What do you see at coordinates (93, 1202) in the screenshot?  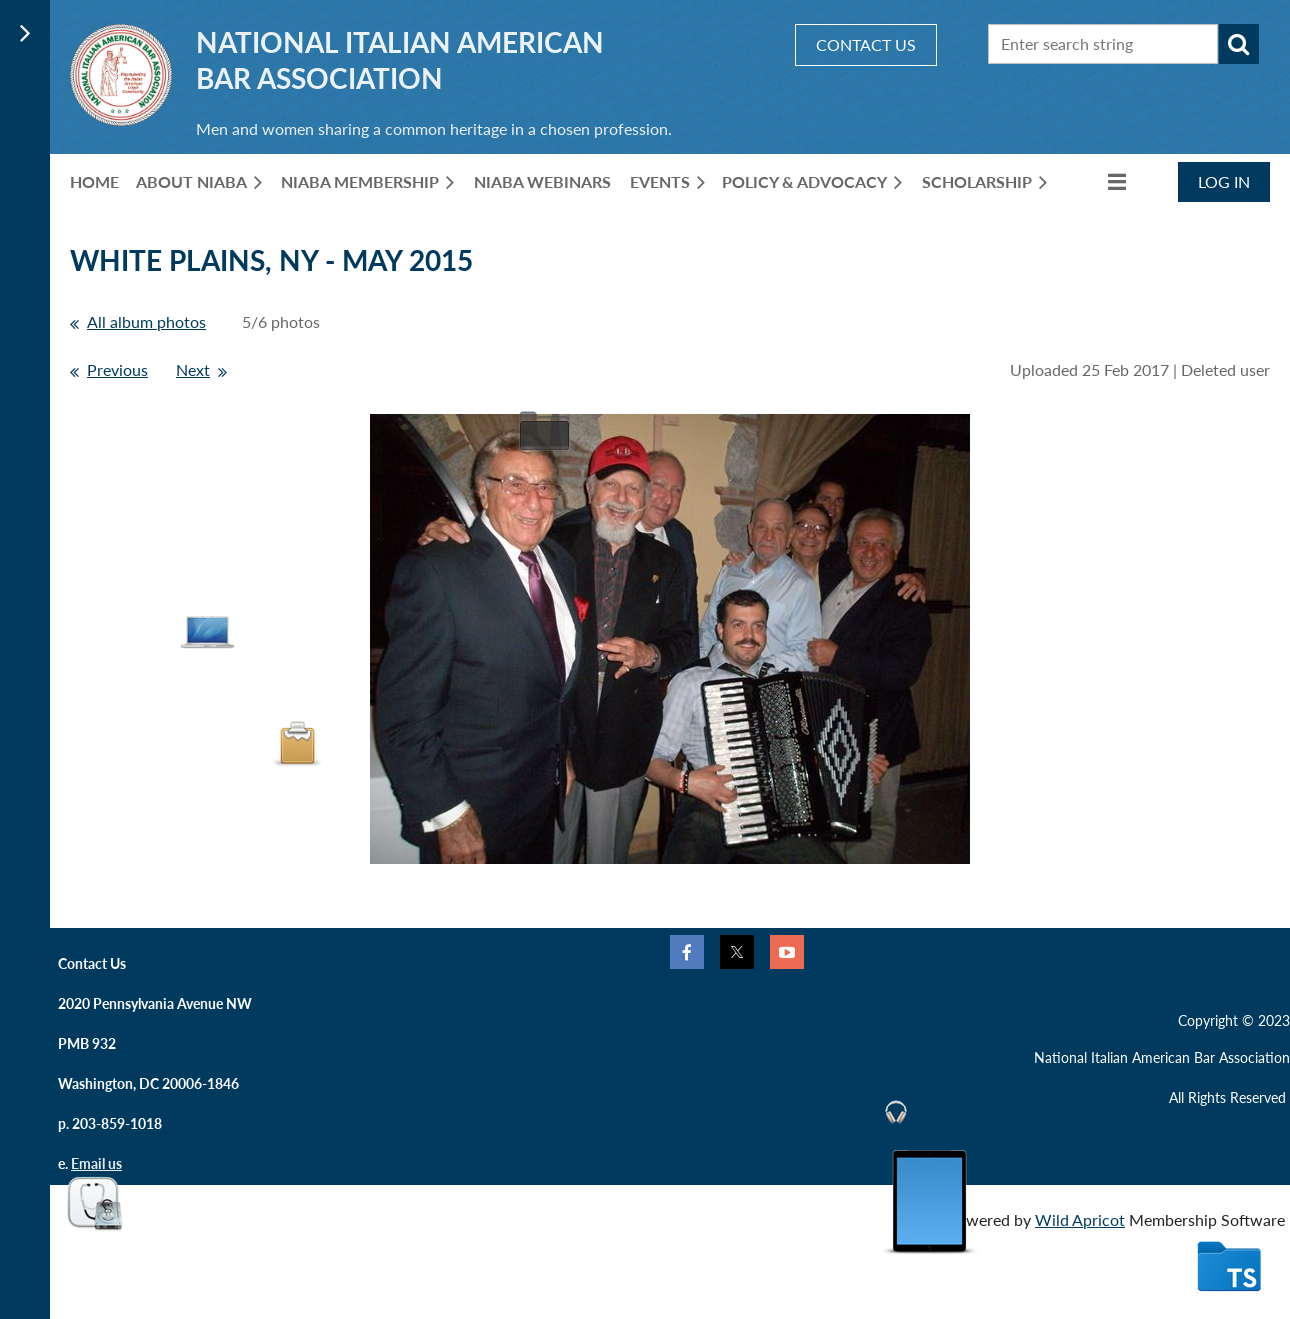 I see `open Disk Utility to manage drives and storage` at bounding box center [93, 1202].